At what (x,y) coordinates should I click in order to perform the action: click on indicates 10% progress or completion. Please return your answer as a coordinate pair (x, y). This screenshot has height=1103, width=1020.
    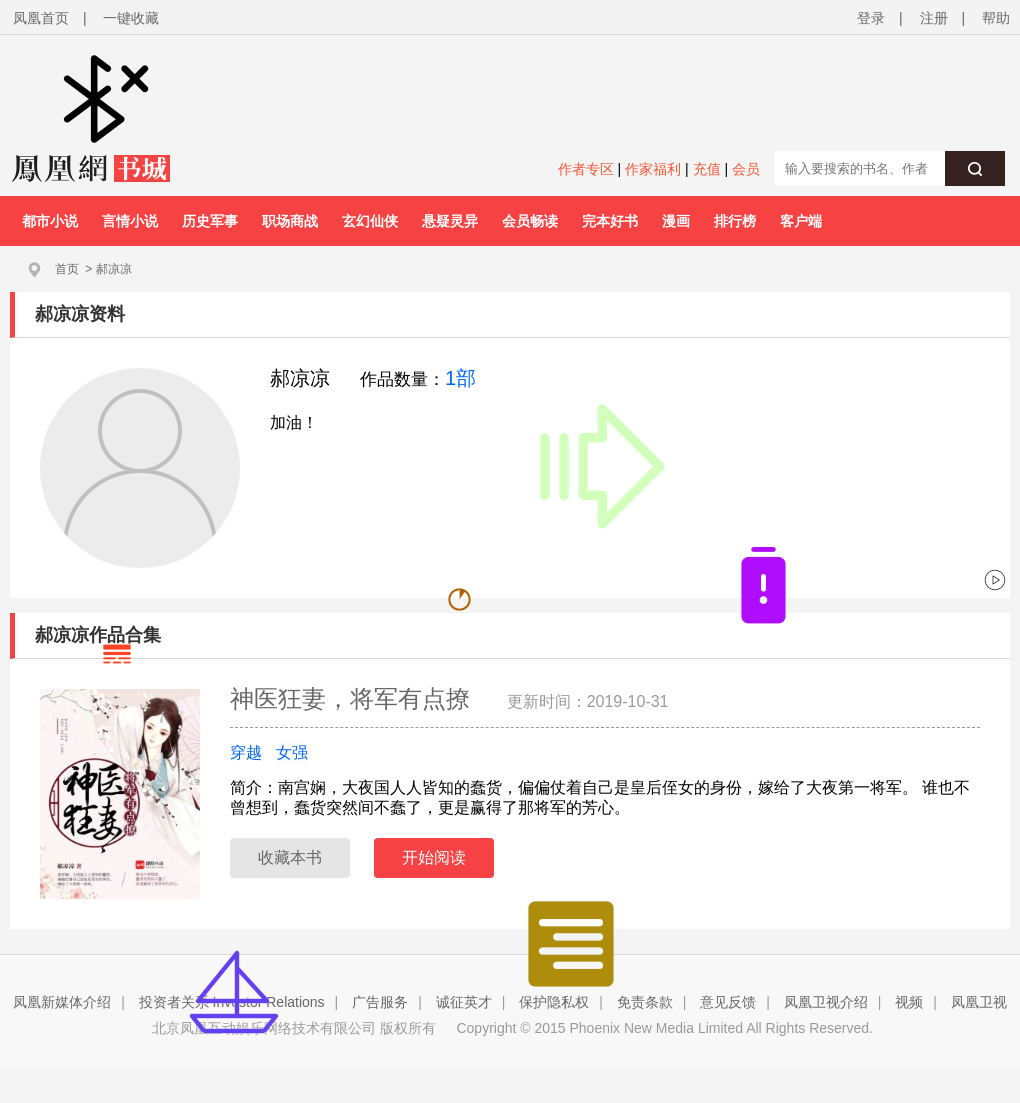
    Looking at the image, I should click on (459, 599).